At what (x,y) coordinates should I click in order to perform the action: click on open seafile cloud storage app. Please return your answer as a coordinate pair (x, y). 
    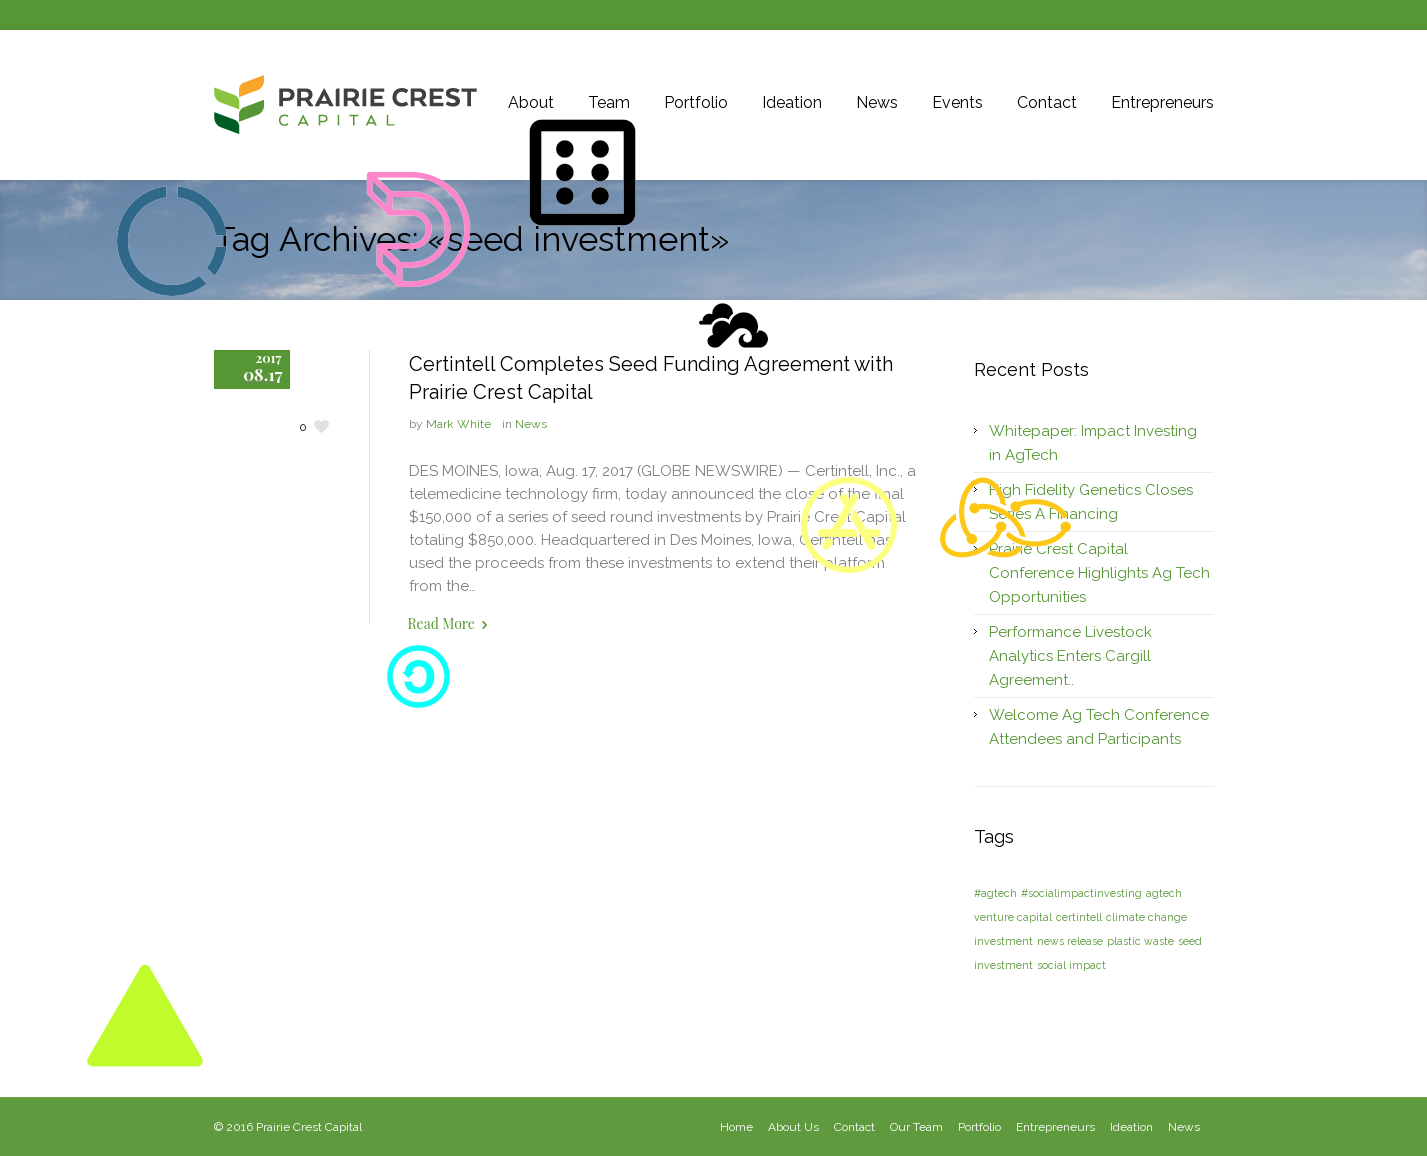
    Looking at the image, I should click on (733, 325).